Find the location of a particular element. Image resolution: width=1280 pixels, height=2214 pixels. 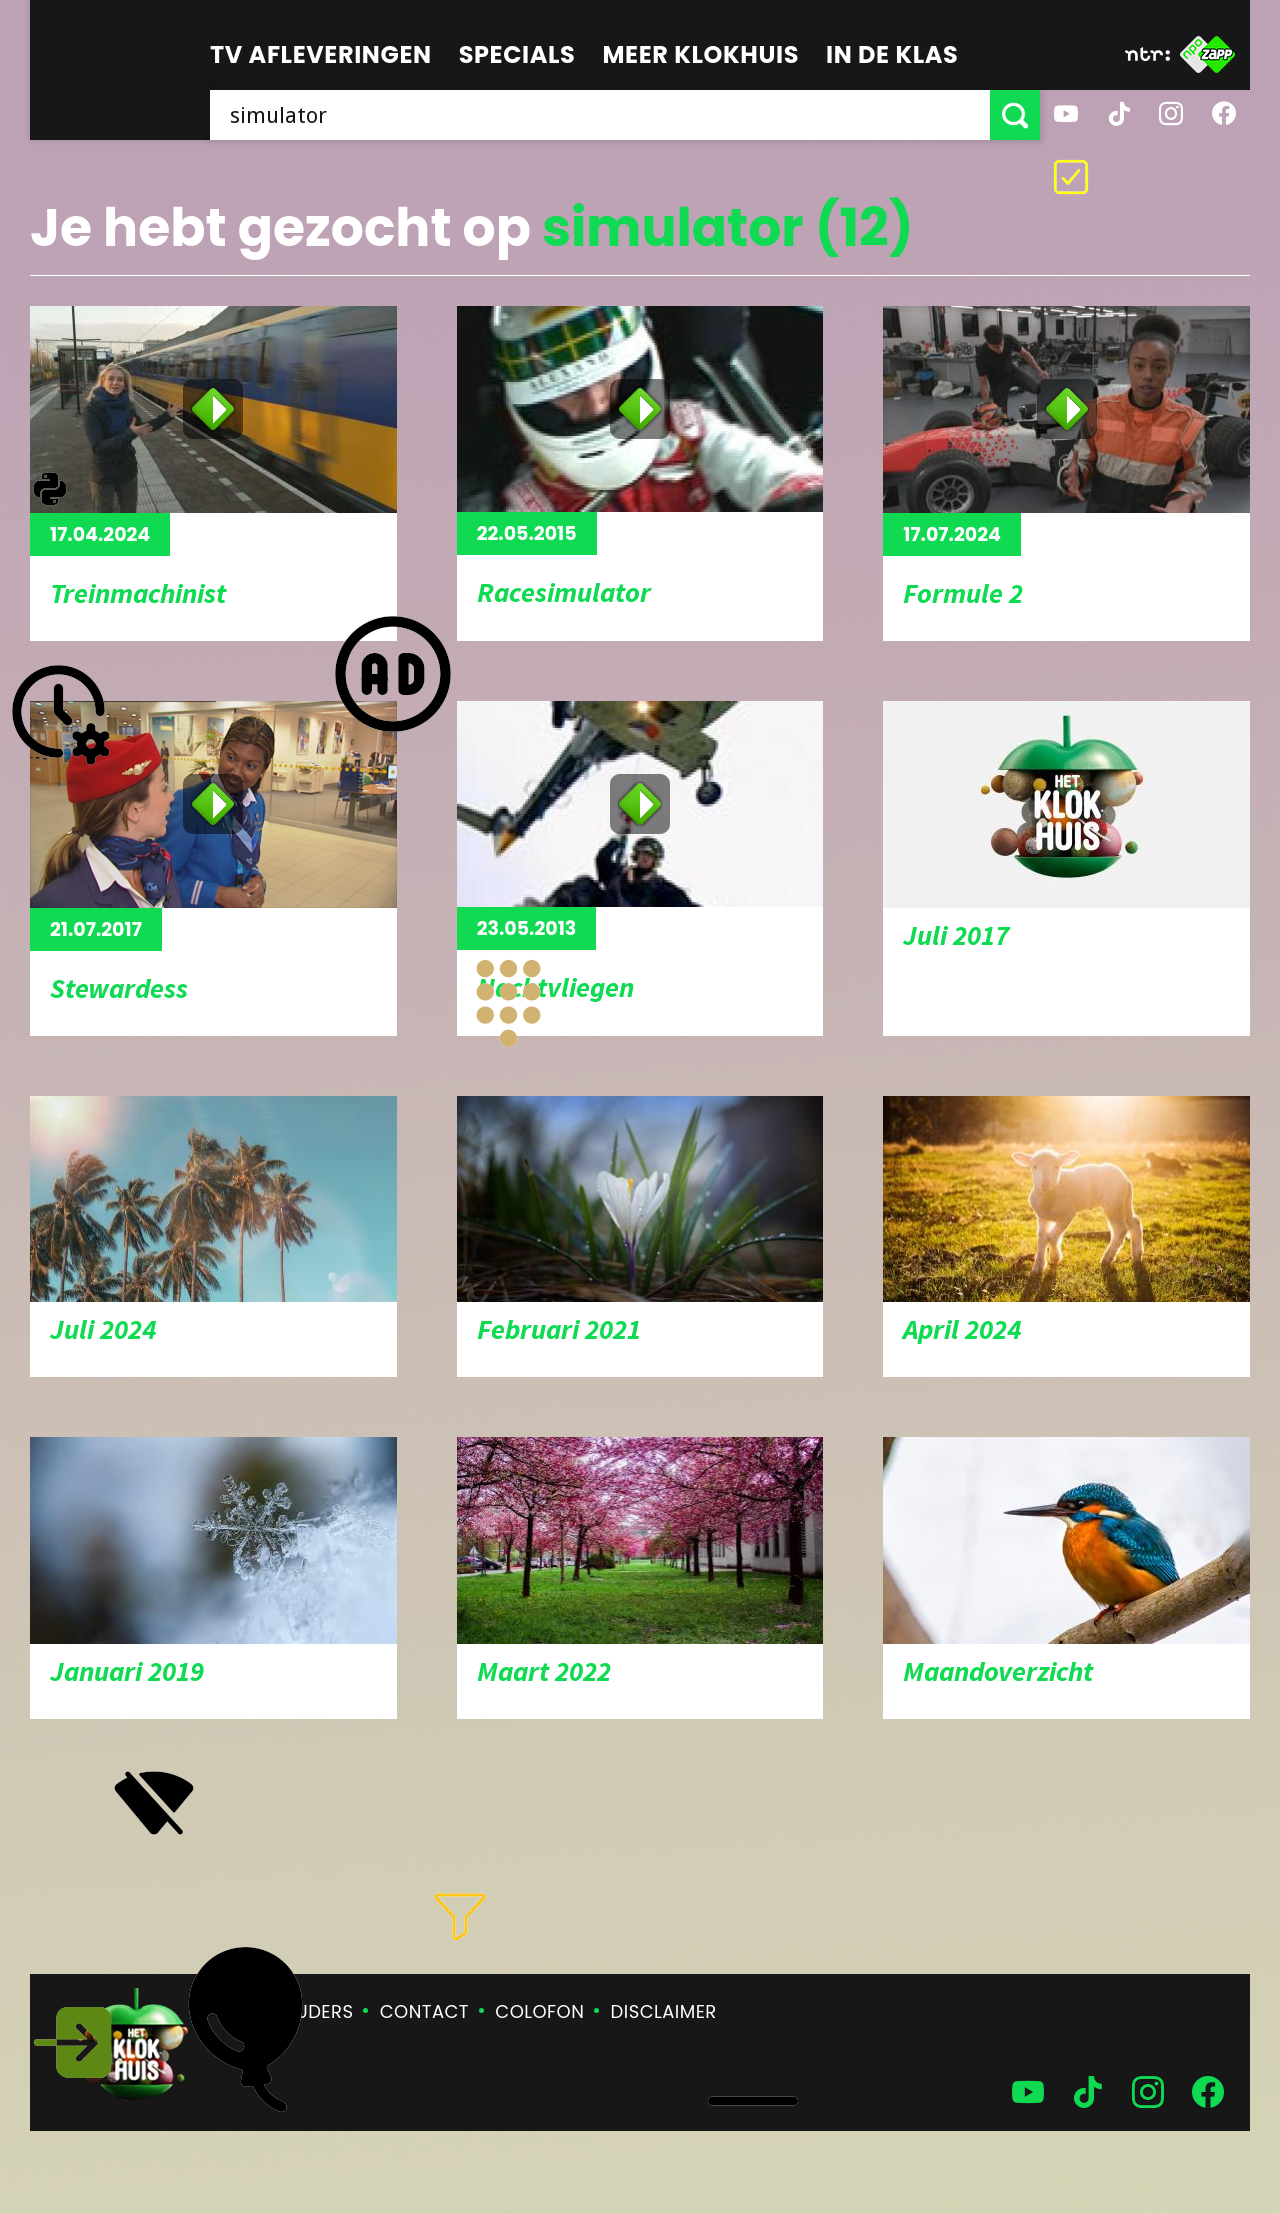

access time or clock settings is located at coordinates (58, 711).